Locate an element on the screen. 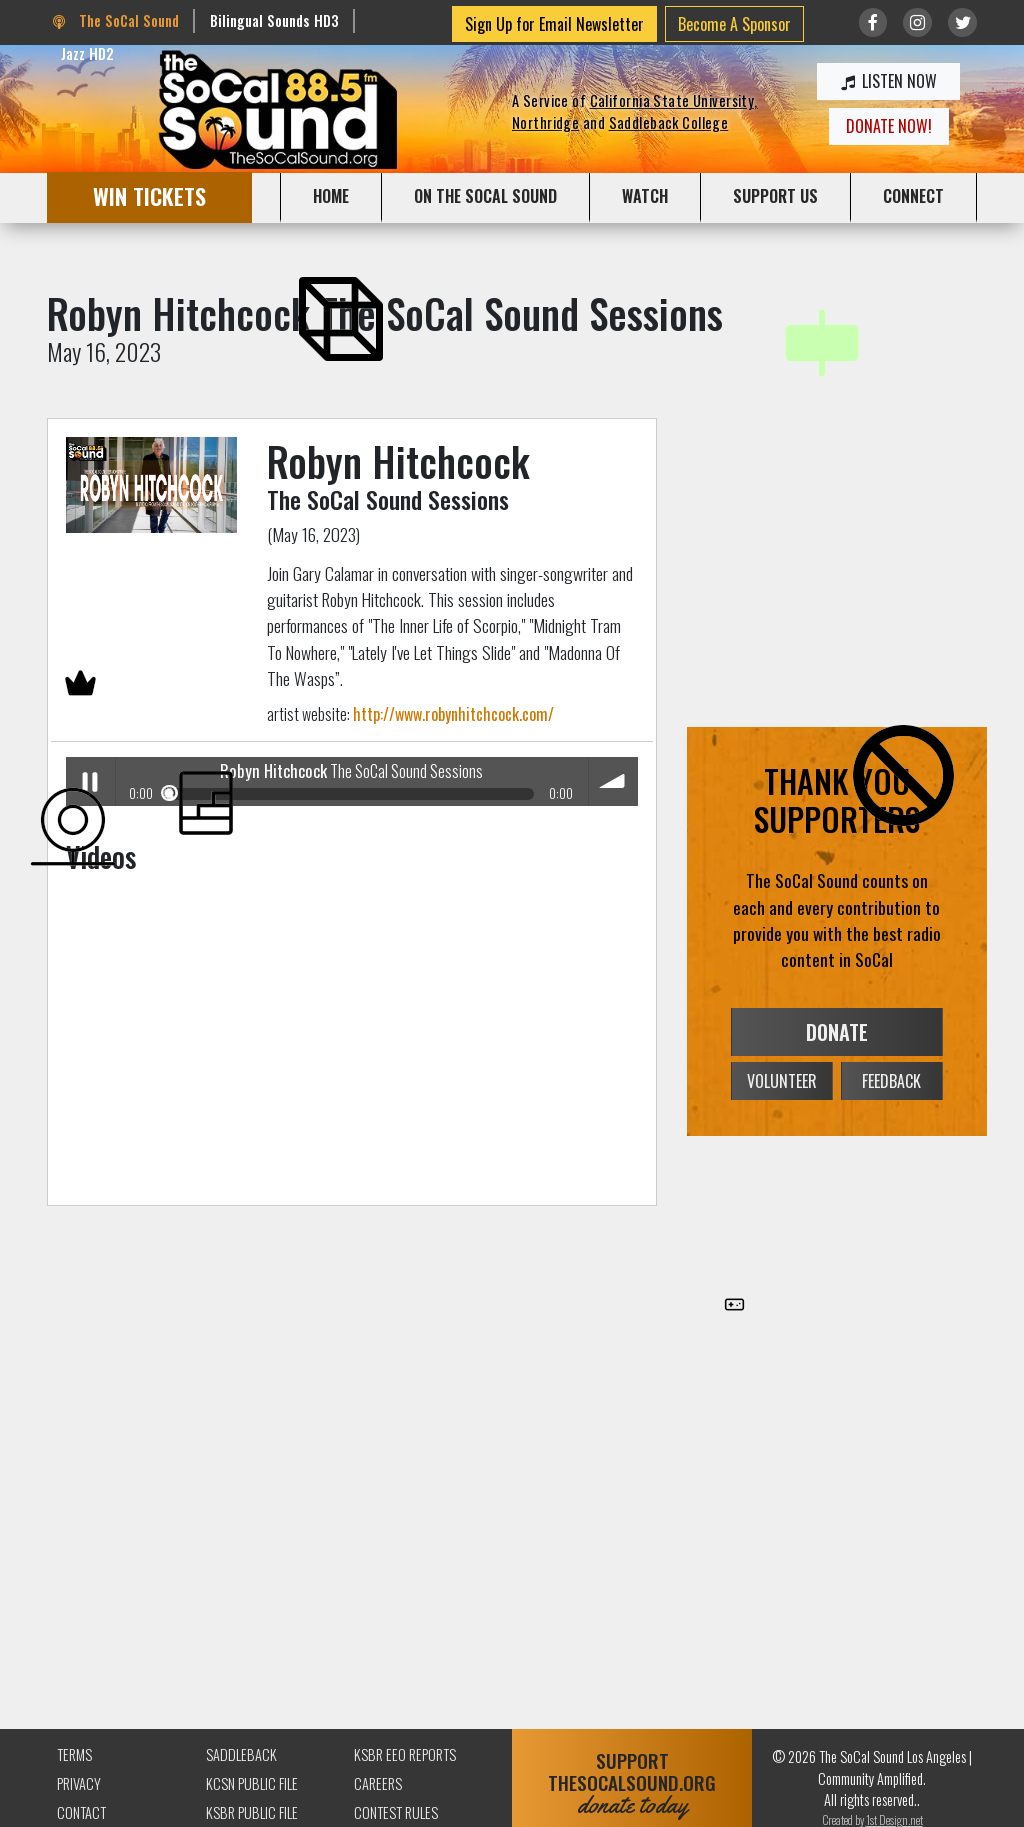  view 3D model or object is located at coordinates (341, 319).